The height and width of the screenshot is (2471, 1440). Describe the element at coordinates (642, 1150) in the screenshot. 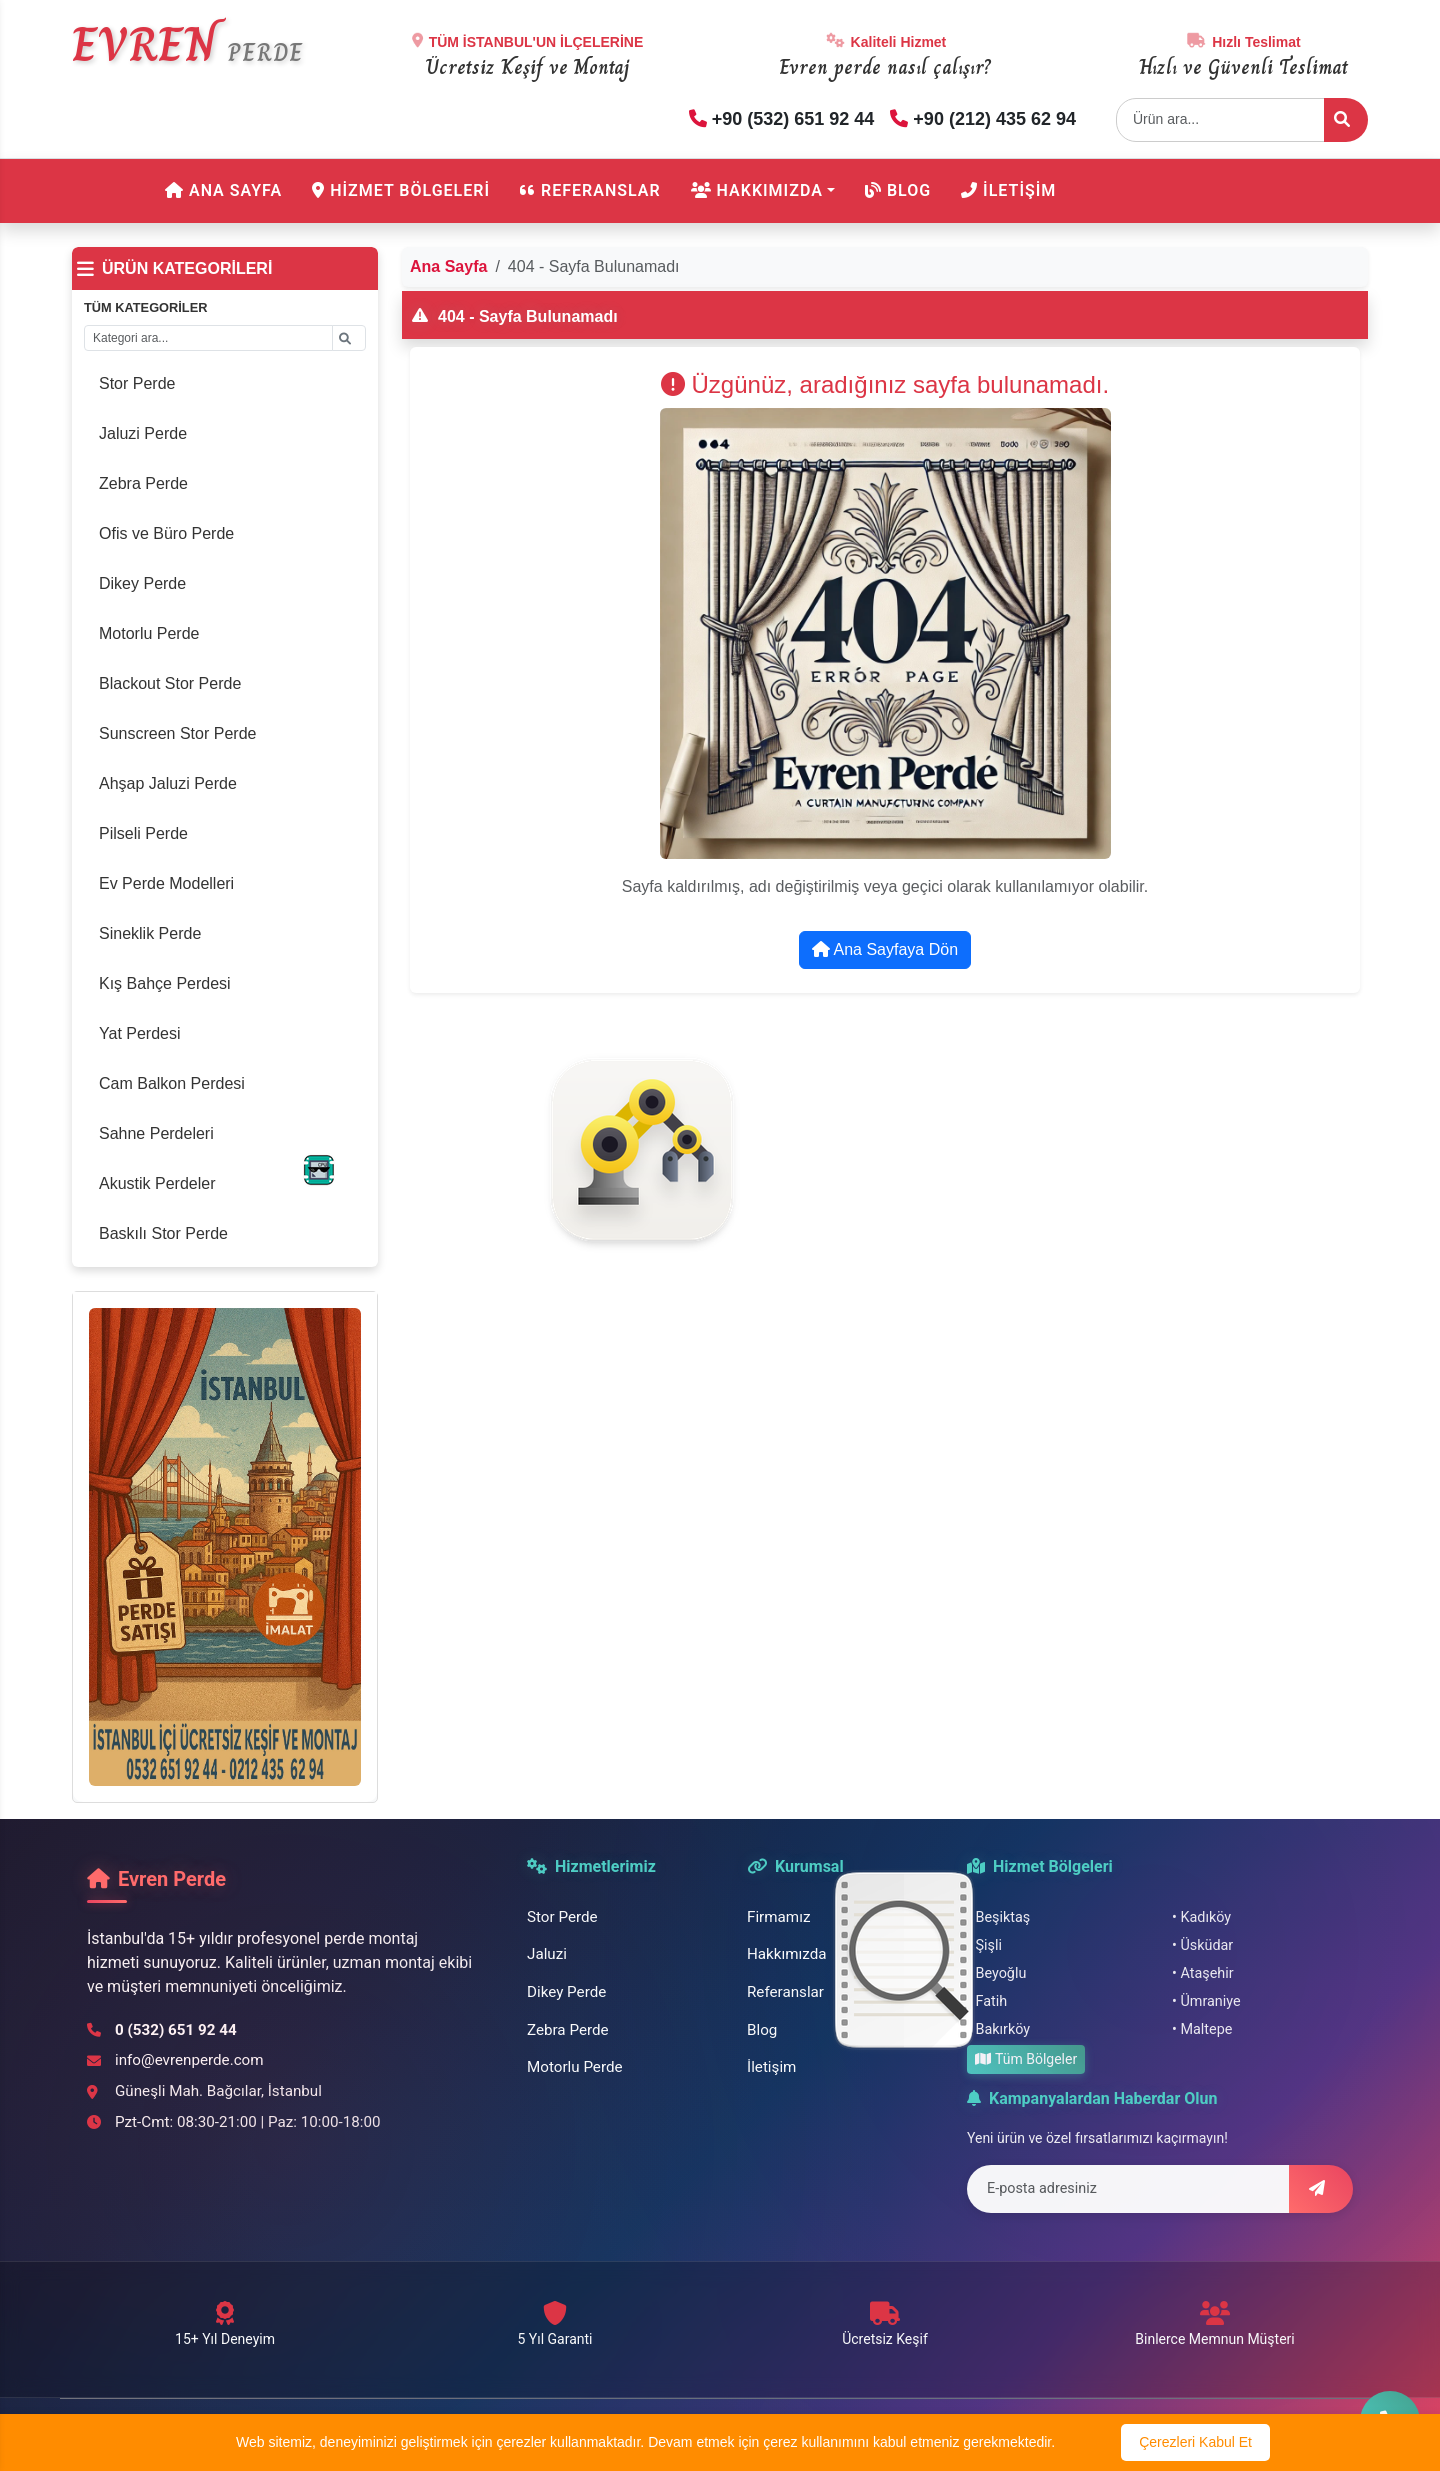

I see `open gnome builder development environment` at that location.